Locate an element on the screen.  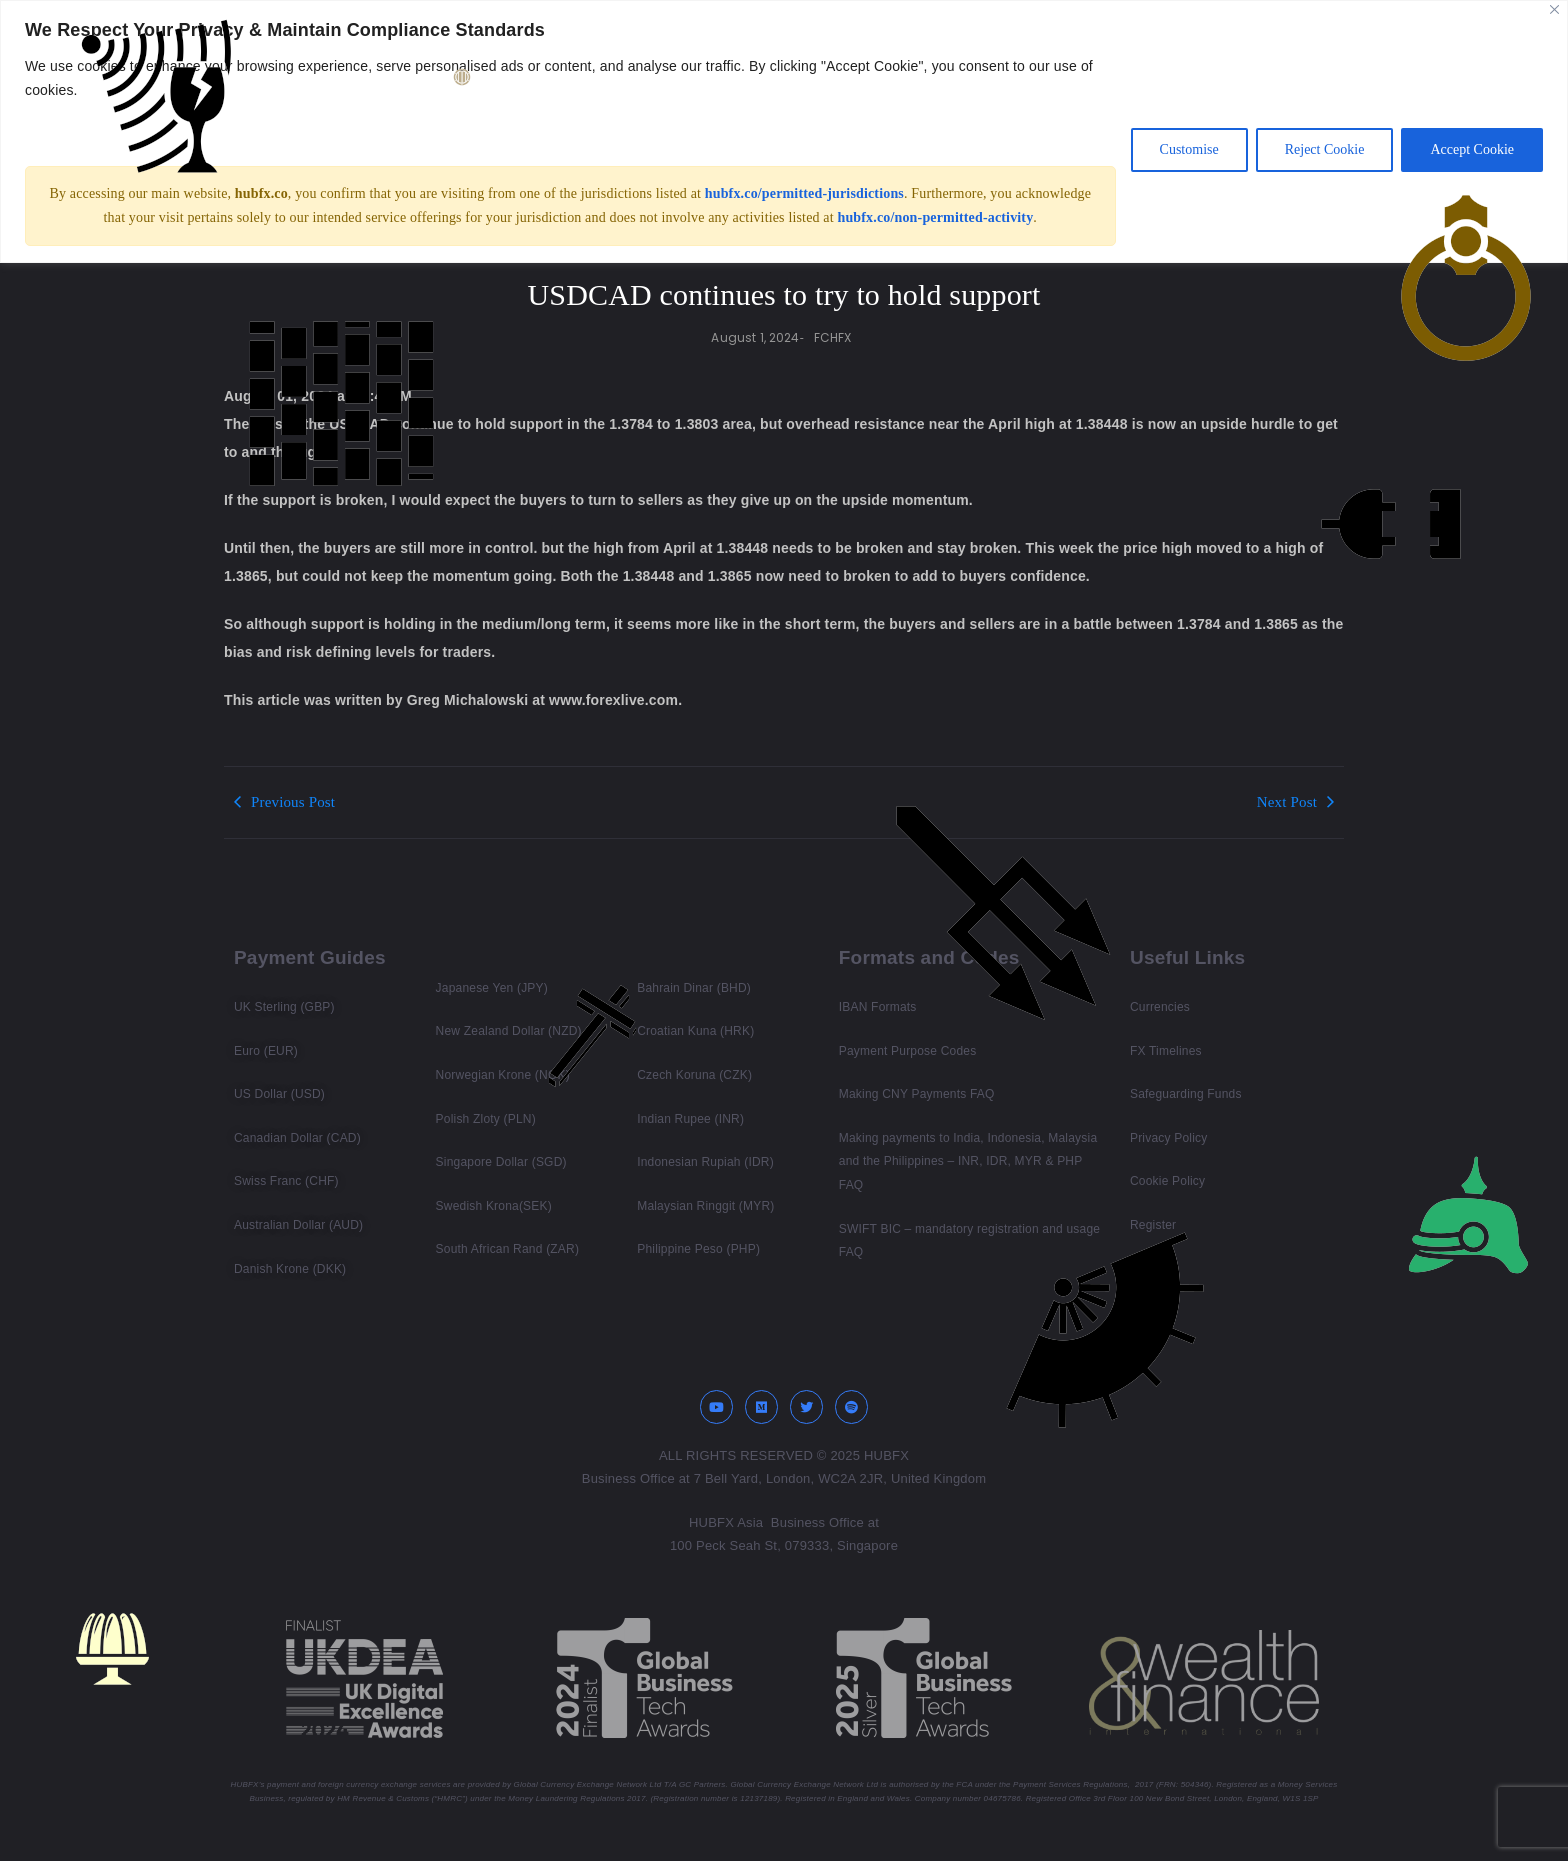
select prussian/german historical faction is located at coordinates (1468, 1220).